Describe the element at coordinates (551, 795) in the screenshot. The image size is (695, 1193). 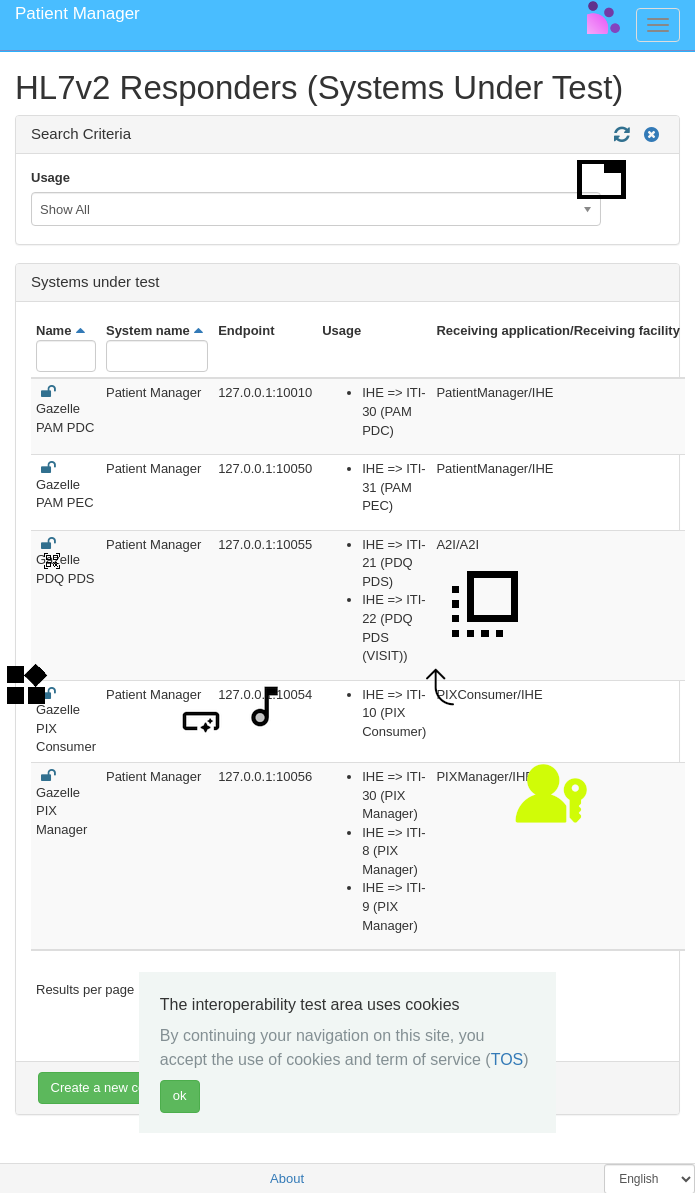
I see `manage passkey authentication for your account` at that location.